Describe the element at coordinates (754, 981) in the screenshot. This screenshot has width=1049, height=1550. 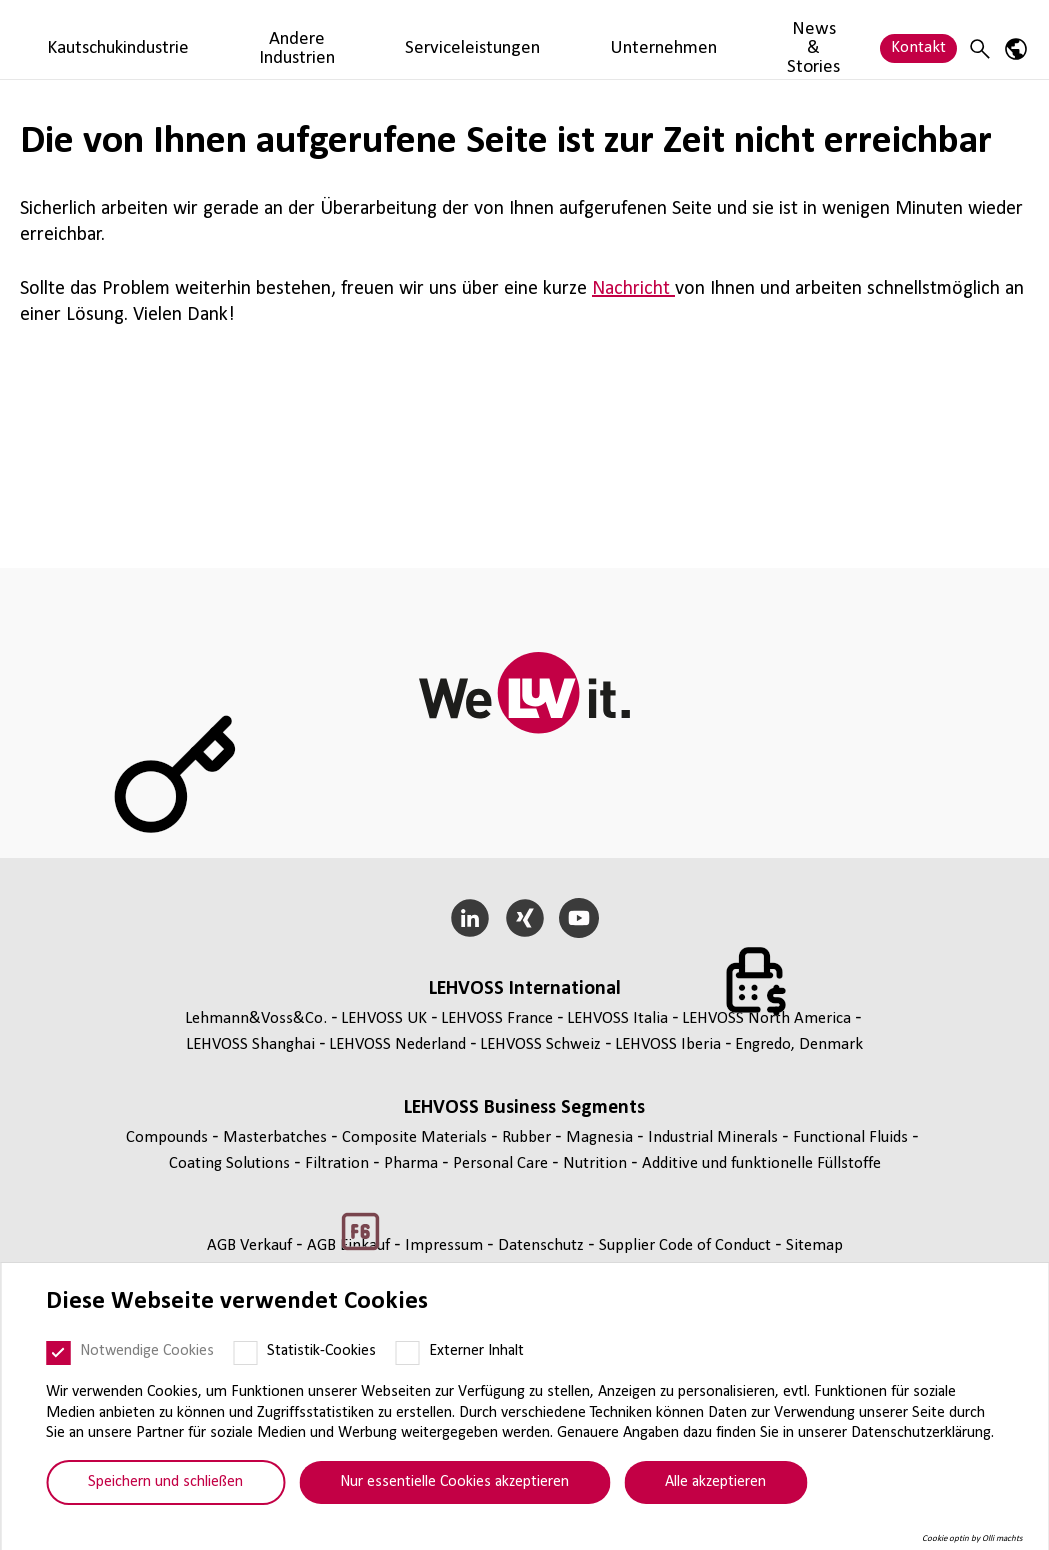
I see `open point of sale system` at that location.